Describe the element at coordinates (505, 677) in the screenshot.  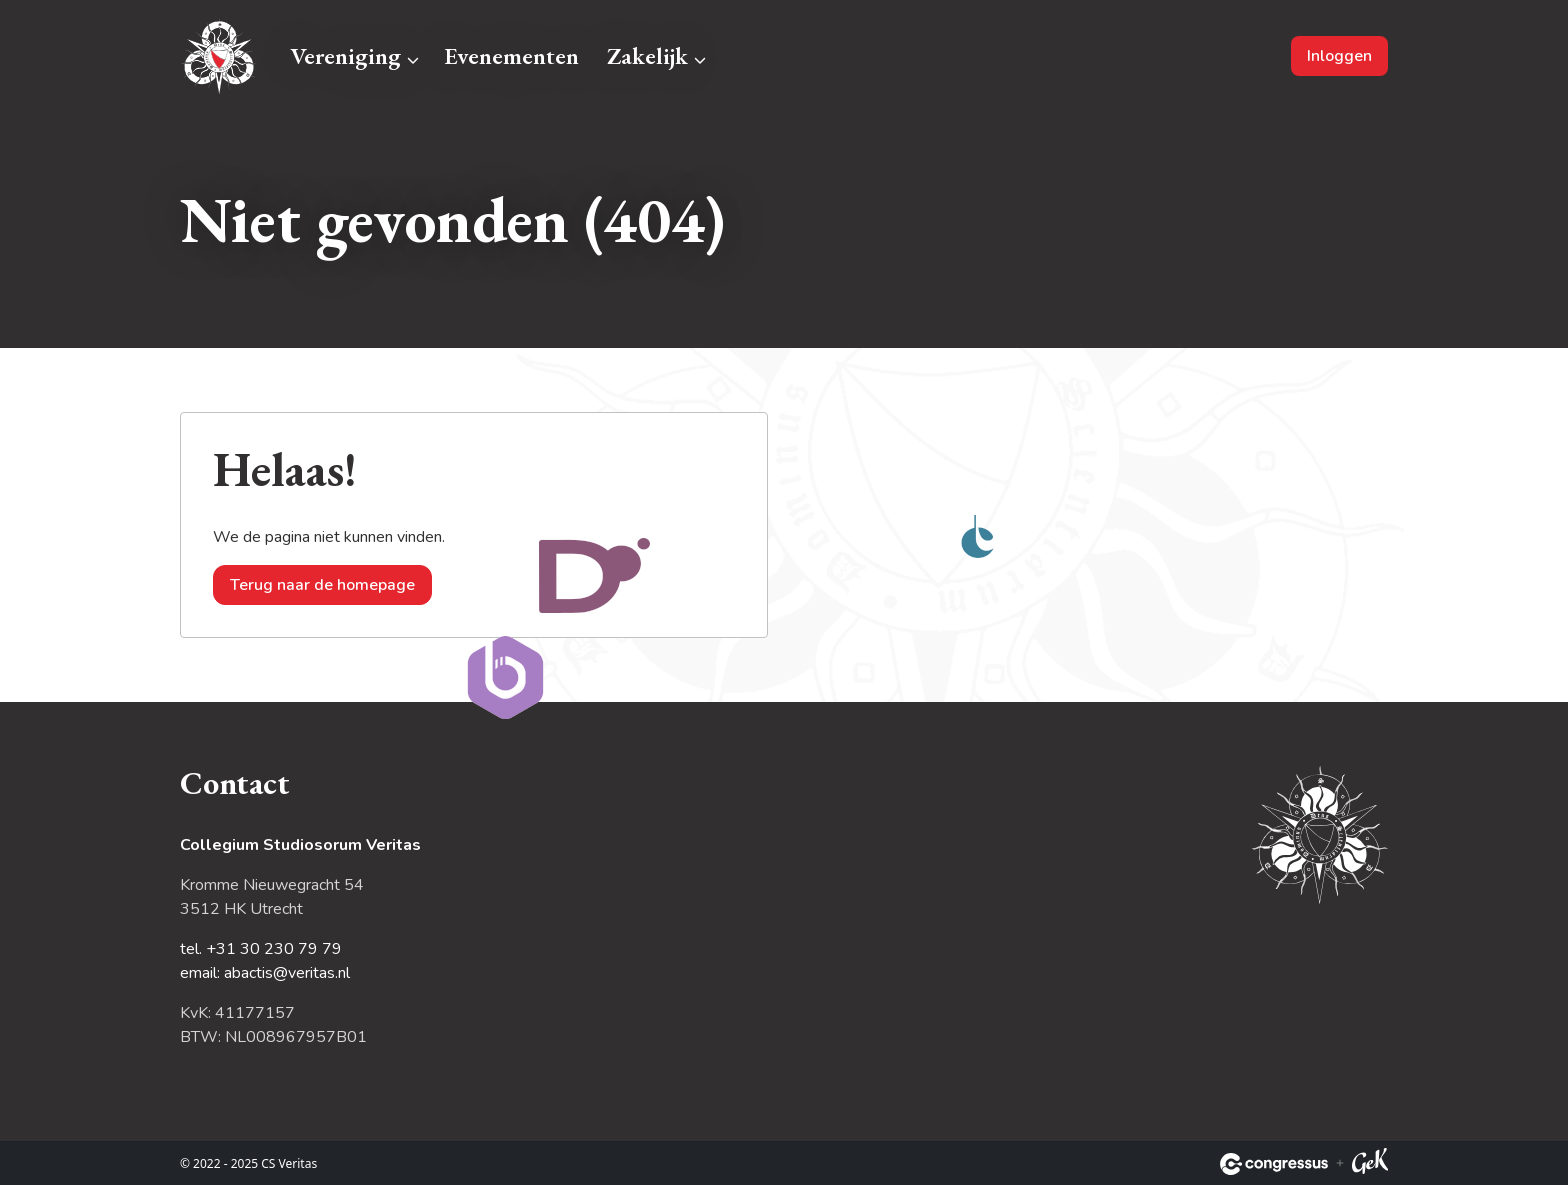
I see `open beekeeper studio database management app` at that location.